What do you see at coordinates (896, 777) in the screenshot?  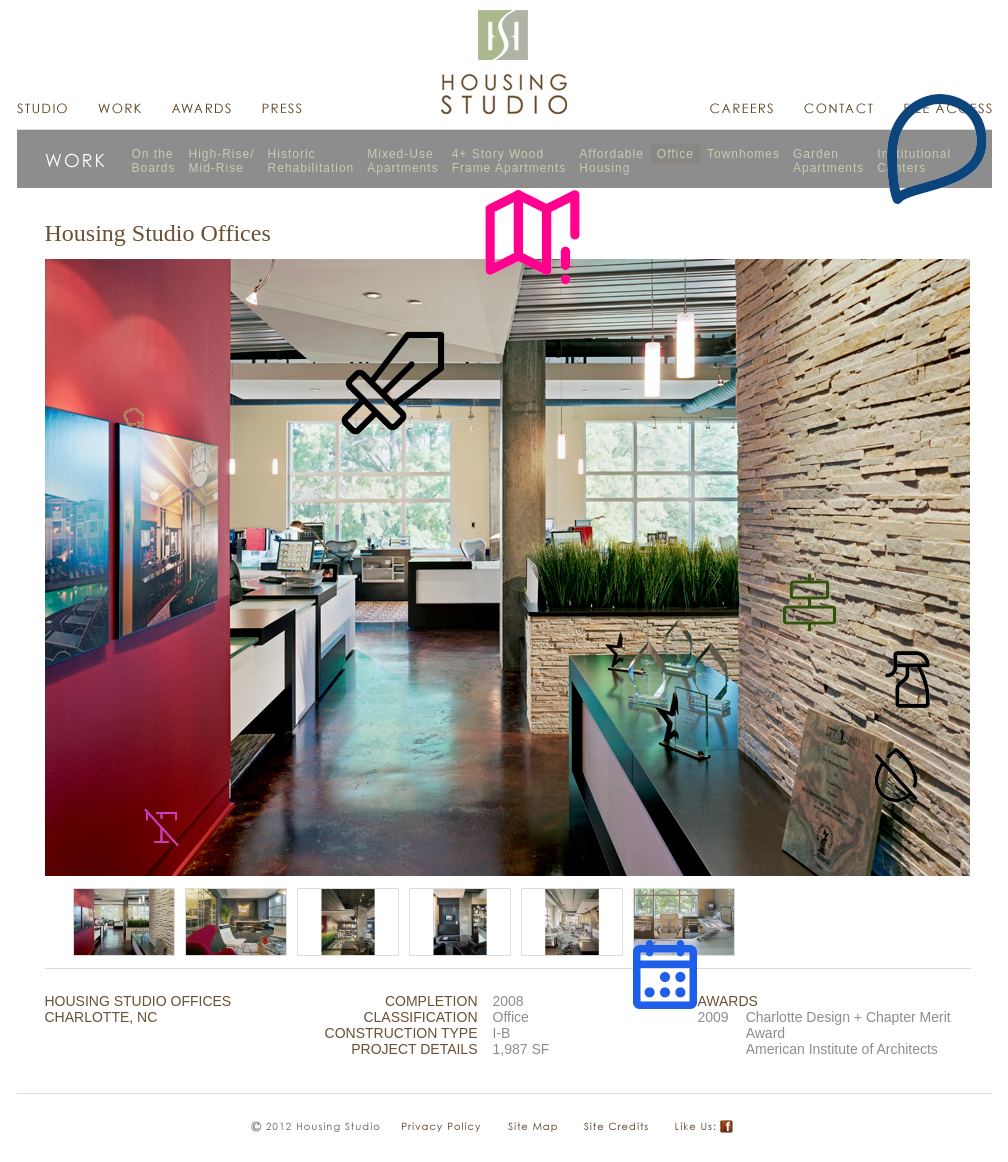 I see `disable water or liquid detection` at bounding box center [896, 777].